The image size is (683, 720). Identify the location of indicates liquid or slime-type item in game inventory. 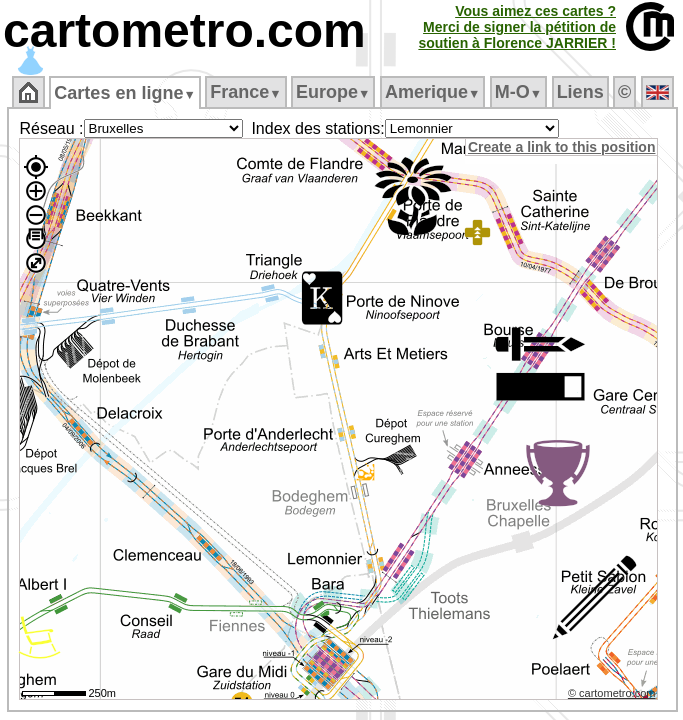
(365, 471).